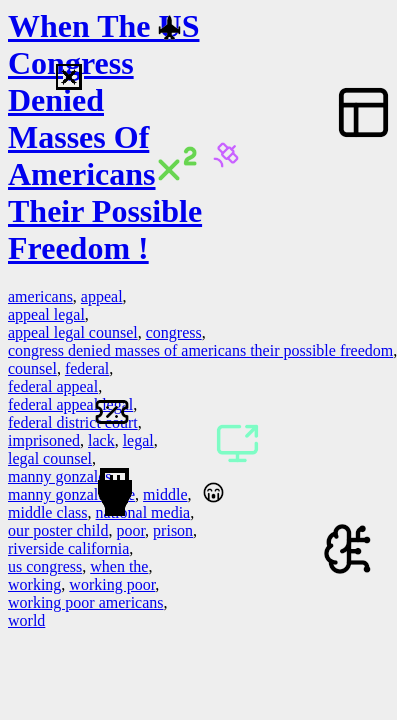 The image size is (397, 720). What do you see at coordinates (169, 27) in the screenshot?
I see `access flight or aviation features` at bounding box center [169, 27].